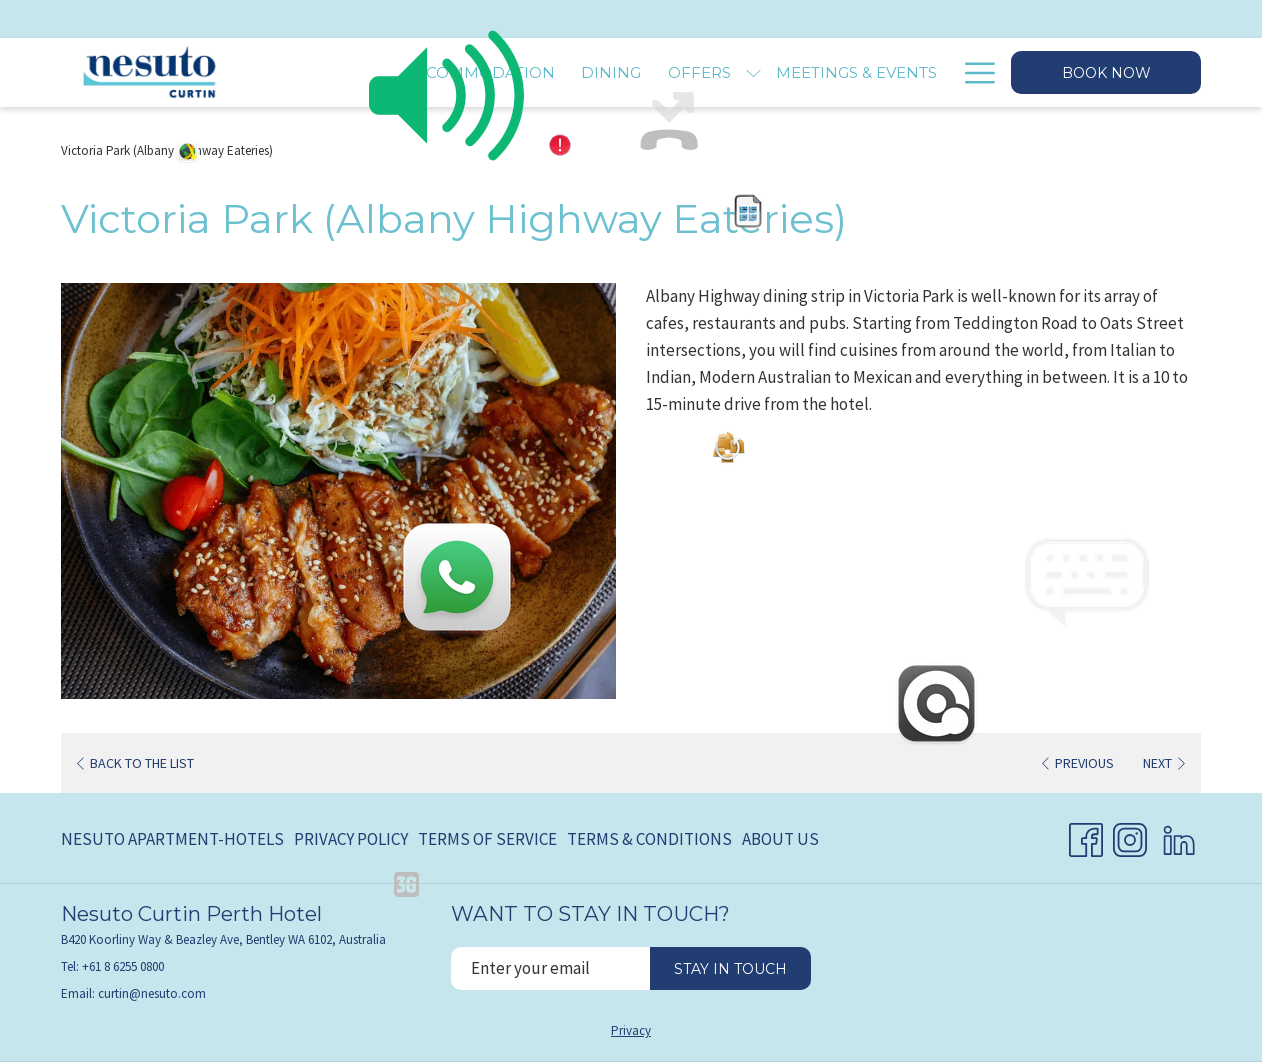 The width and height of the screenshot is (1262, 1062). I want to click on adjust speaker or audio output settings, so click(446, 95).